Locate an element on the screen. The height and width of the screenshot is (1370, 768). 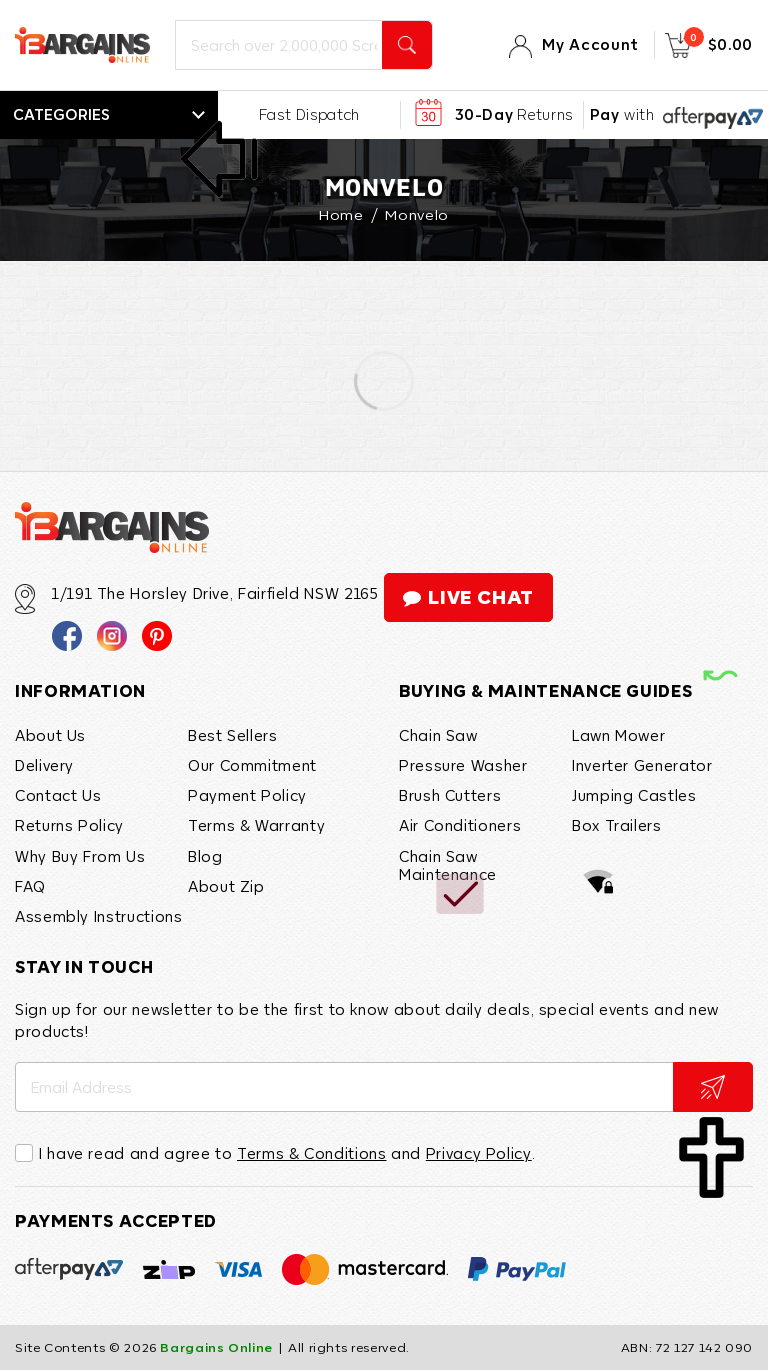
confirm or submit an action is located at coordinates (460, 894).